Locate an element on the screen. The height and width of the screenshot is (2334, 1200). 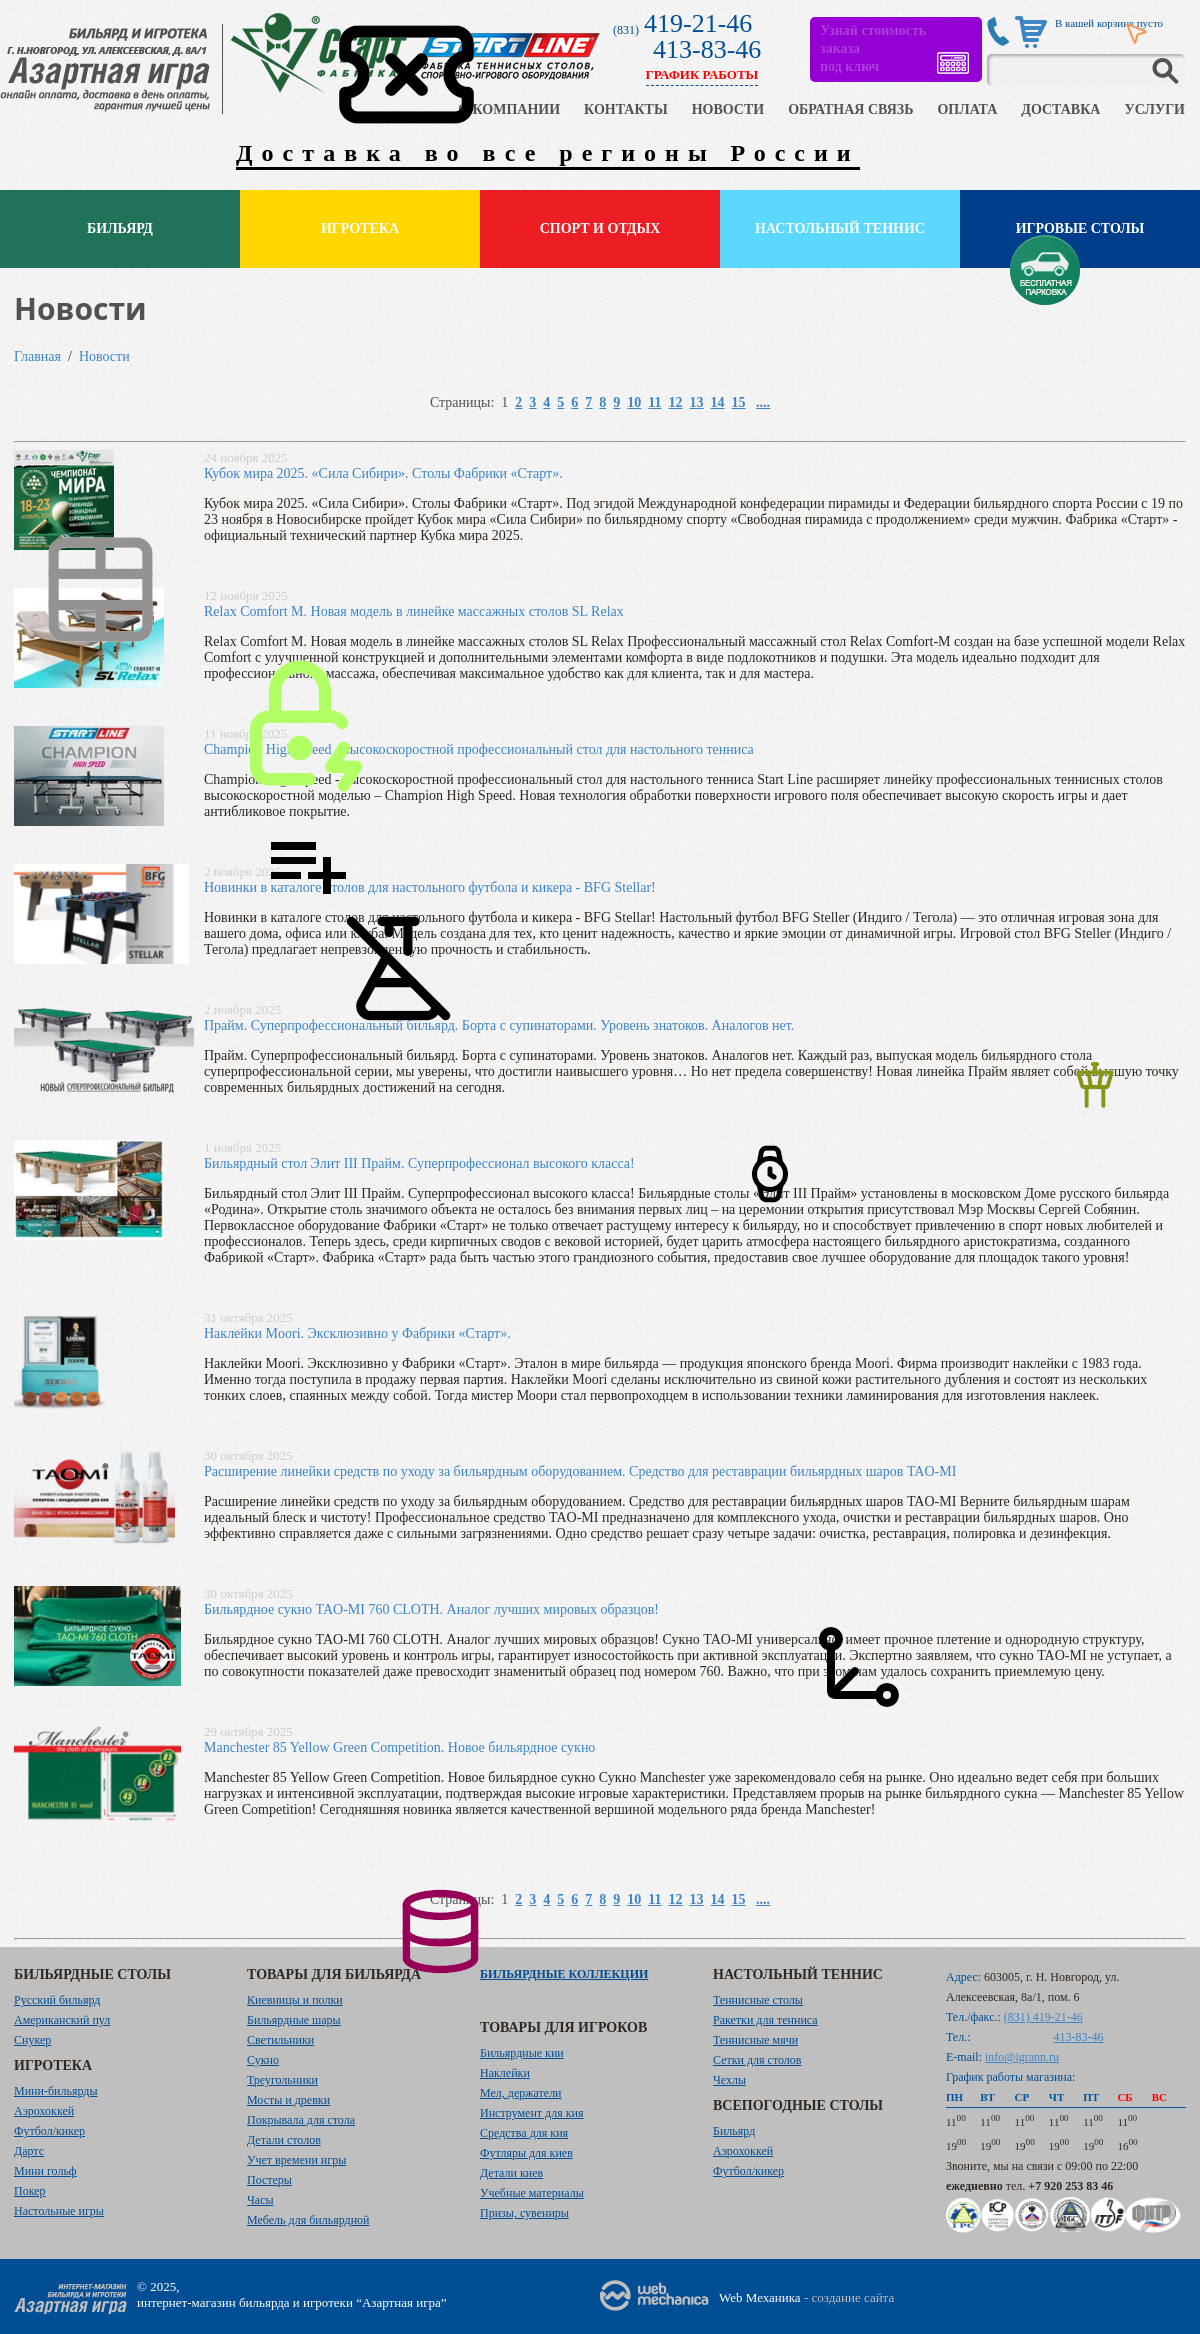
merge selected table cells is located at coordinates (100, 589).